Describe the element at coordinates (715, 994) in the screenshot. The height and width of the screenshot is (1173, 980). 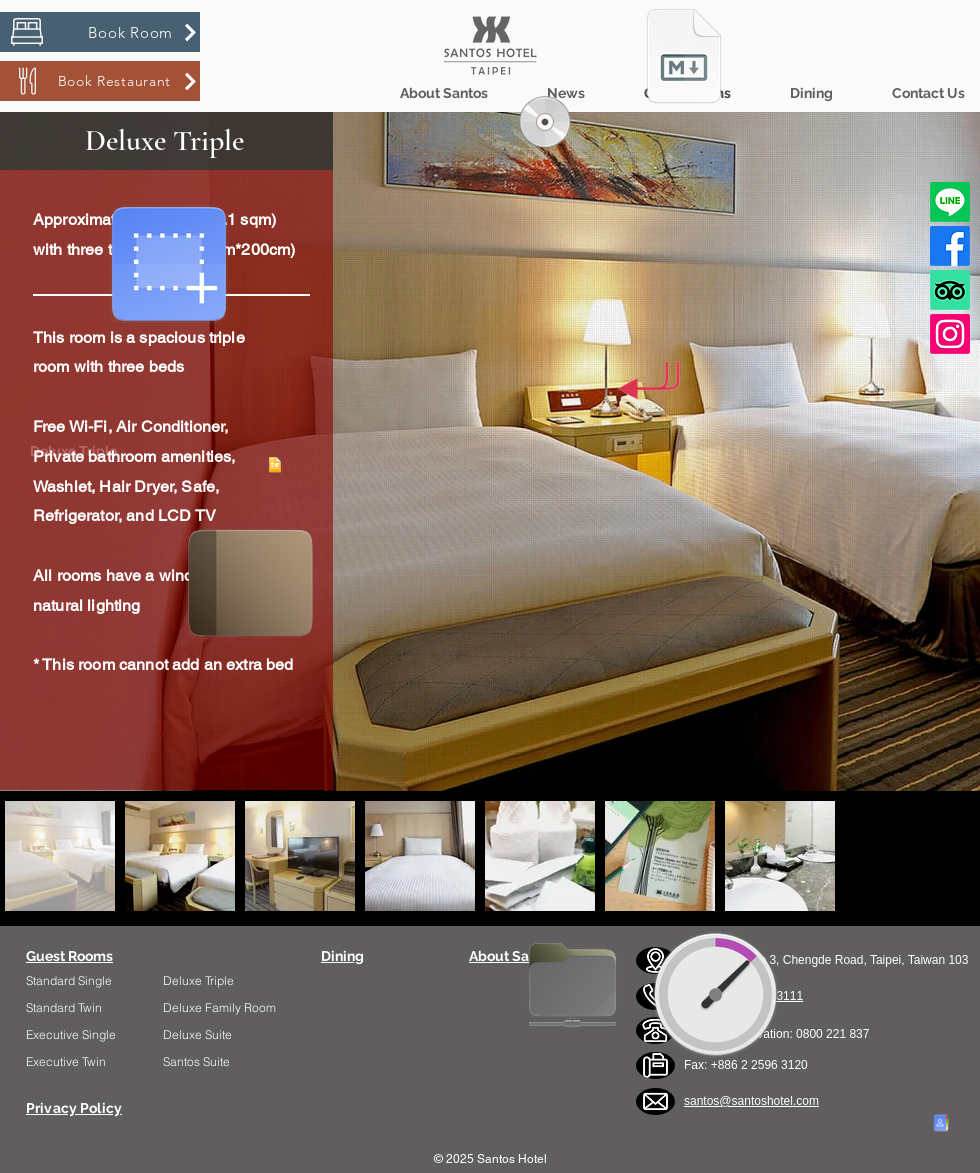
I see `open sysprof system profiler application` at that location.